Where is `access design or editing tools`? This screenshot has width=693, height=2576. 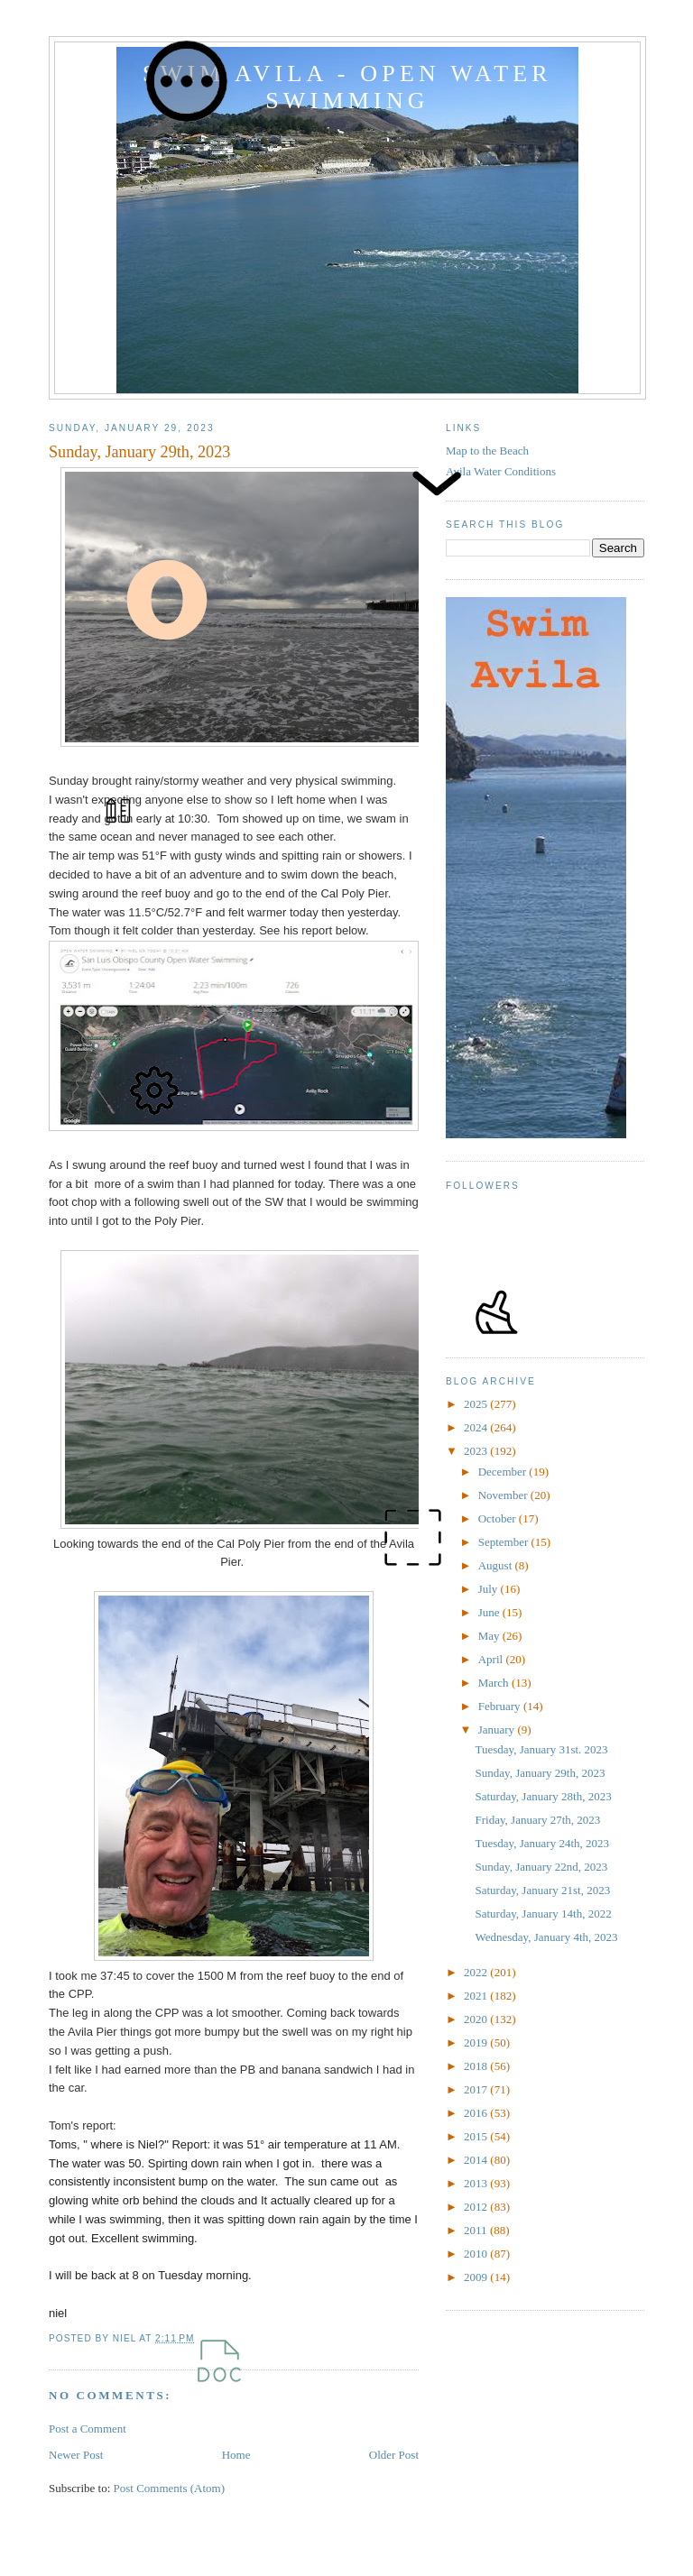 access design or editing tools is located at coordinates (118, 811).